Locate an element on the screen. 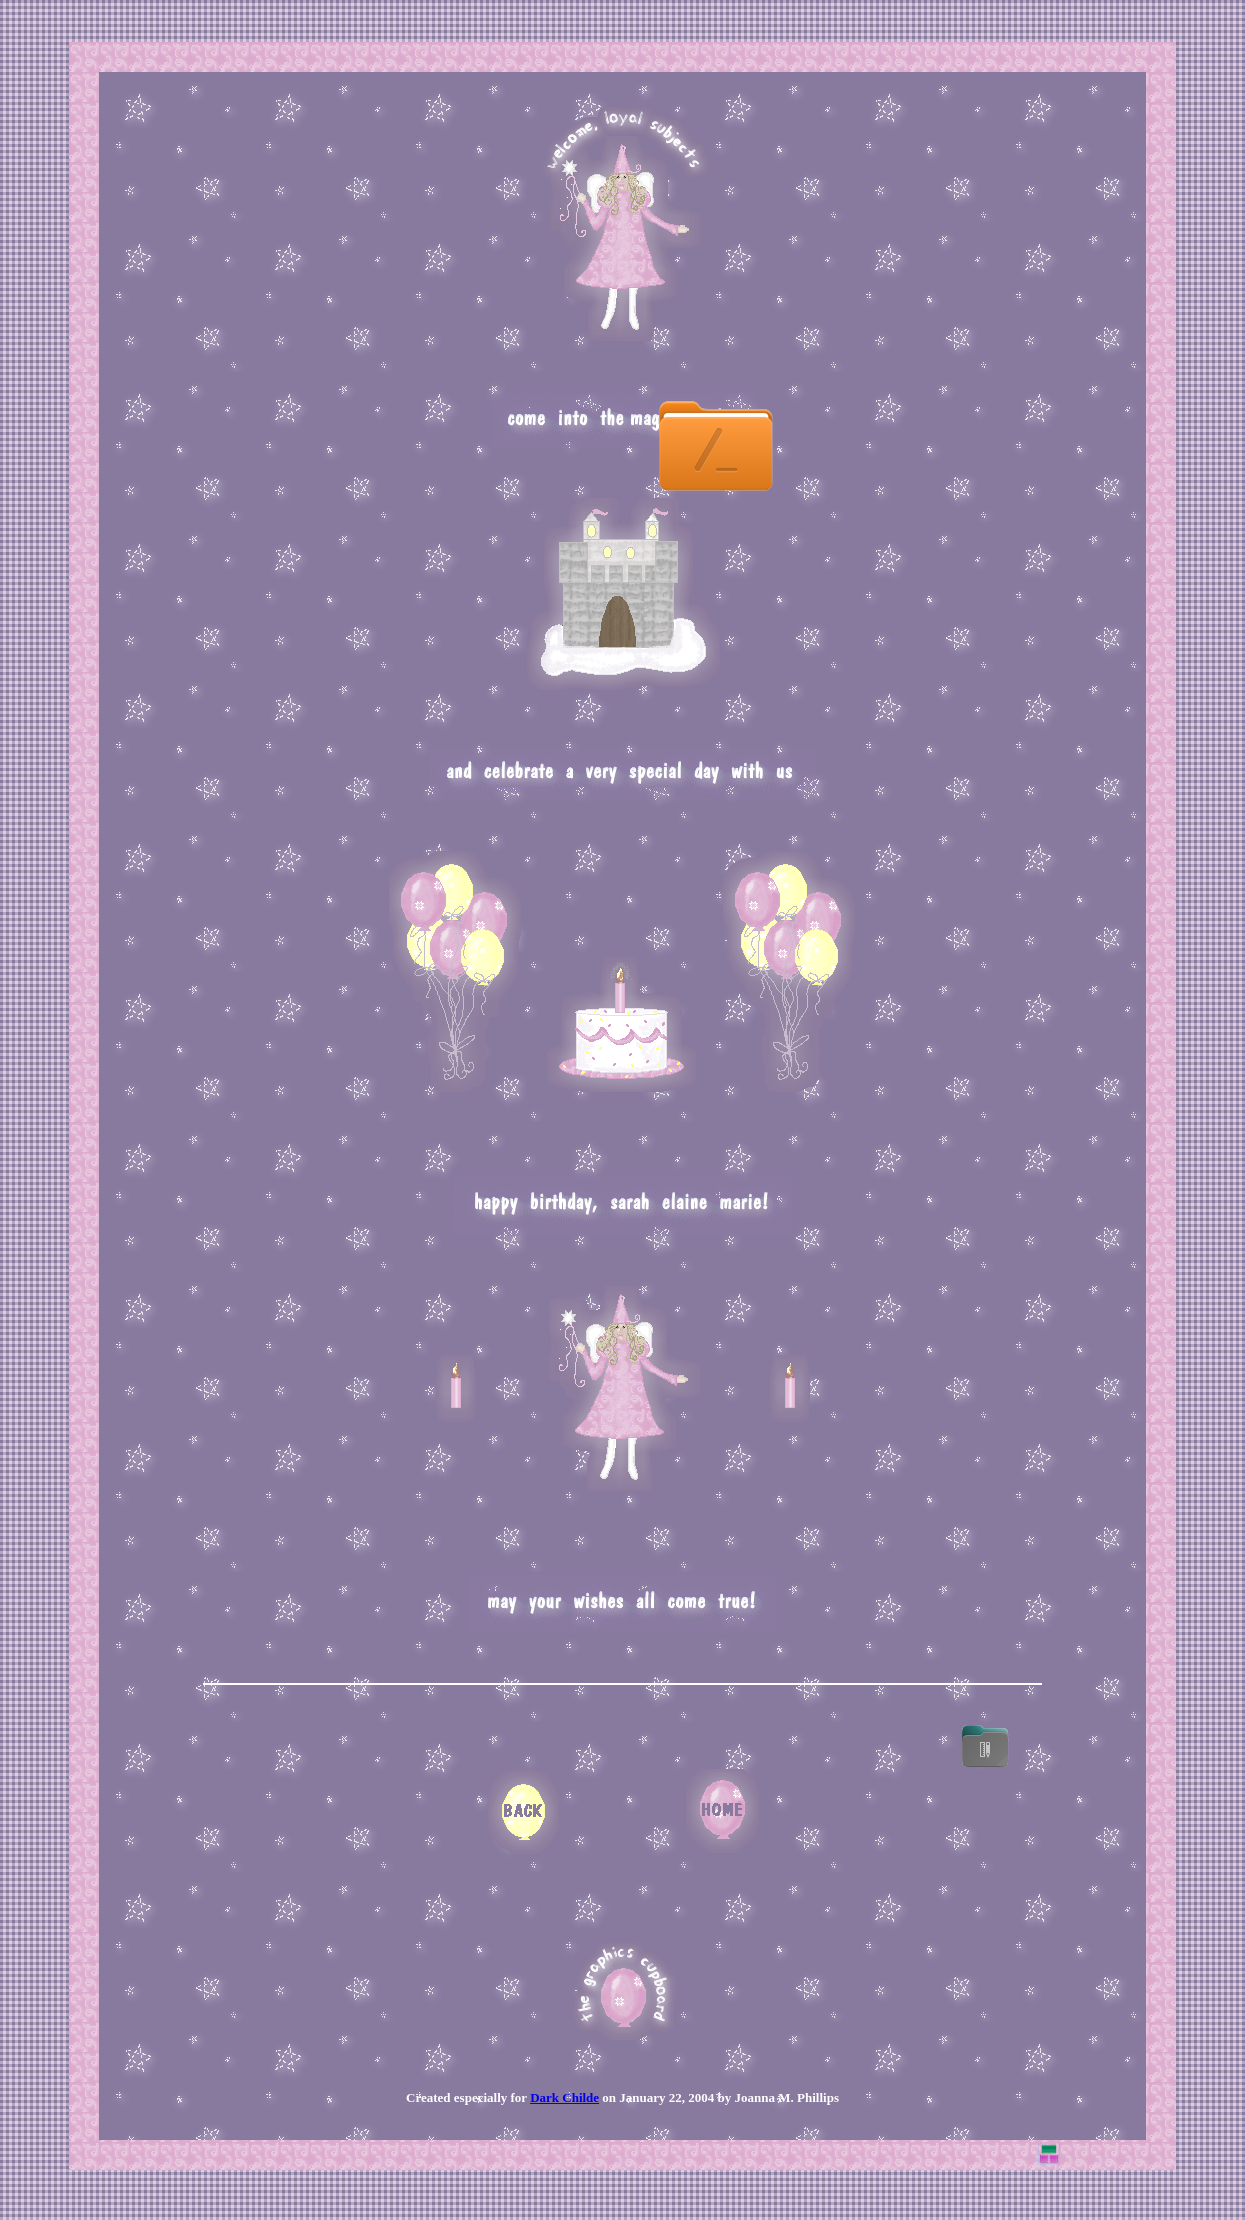  access the root directory is located at coordinates (716, 446).